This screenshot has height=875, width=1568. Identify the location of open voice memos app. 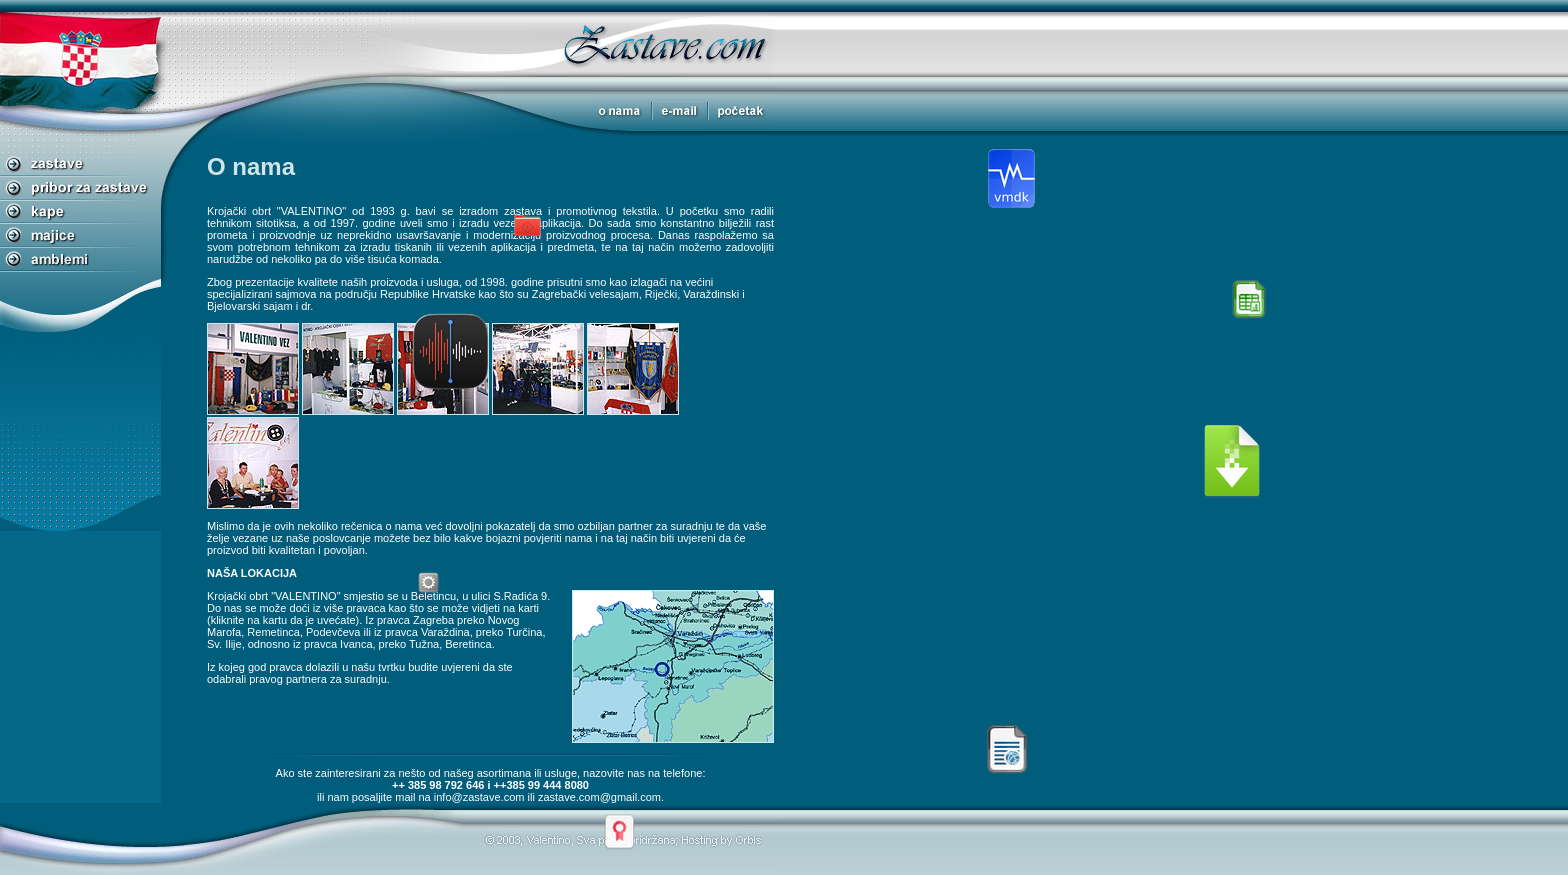
(450, 351).